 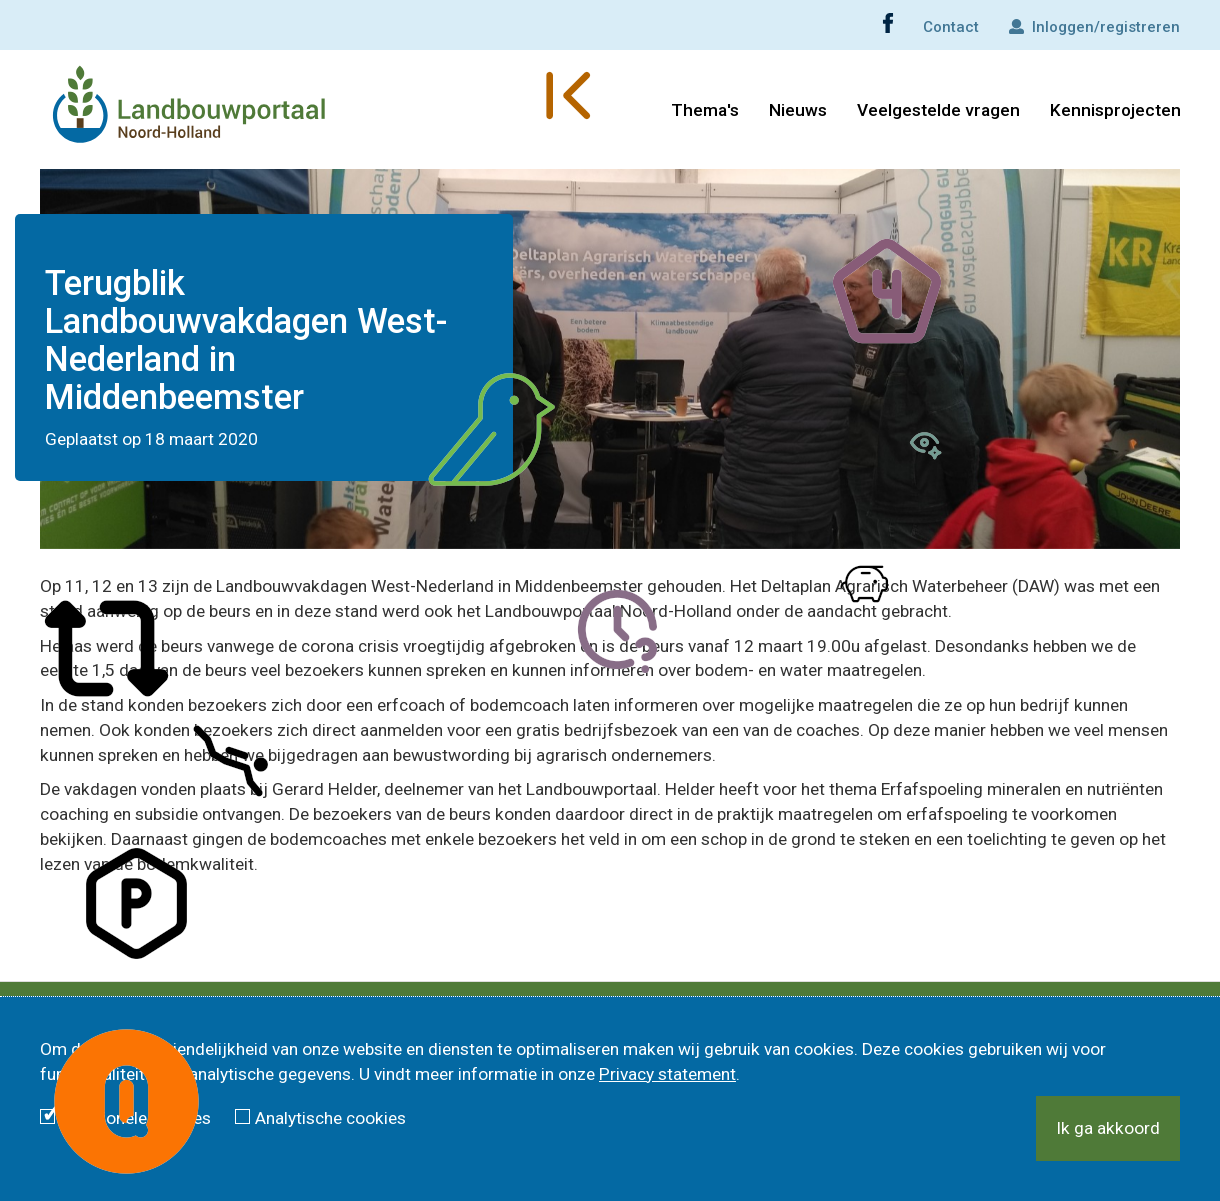 I want to click on skip to beginning or first item, so click(x=566, y=95).